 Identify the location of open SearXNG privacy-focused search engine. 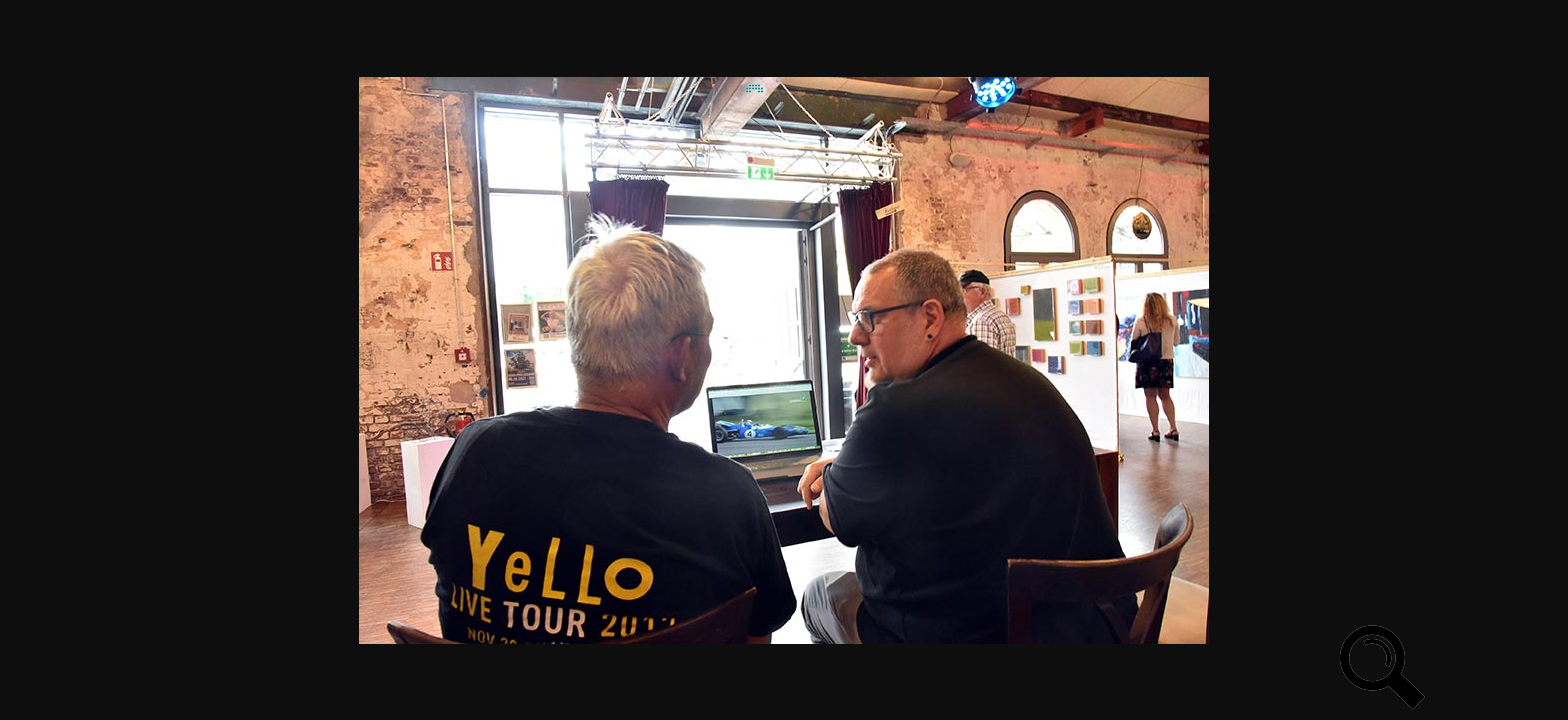
(1382, 667).